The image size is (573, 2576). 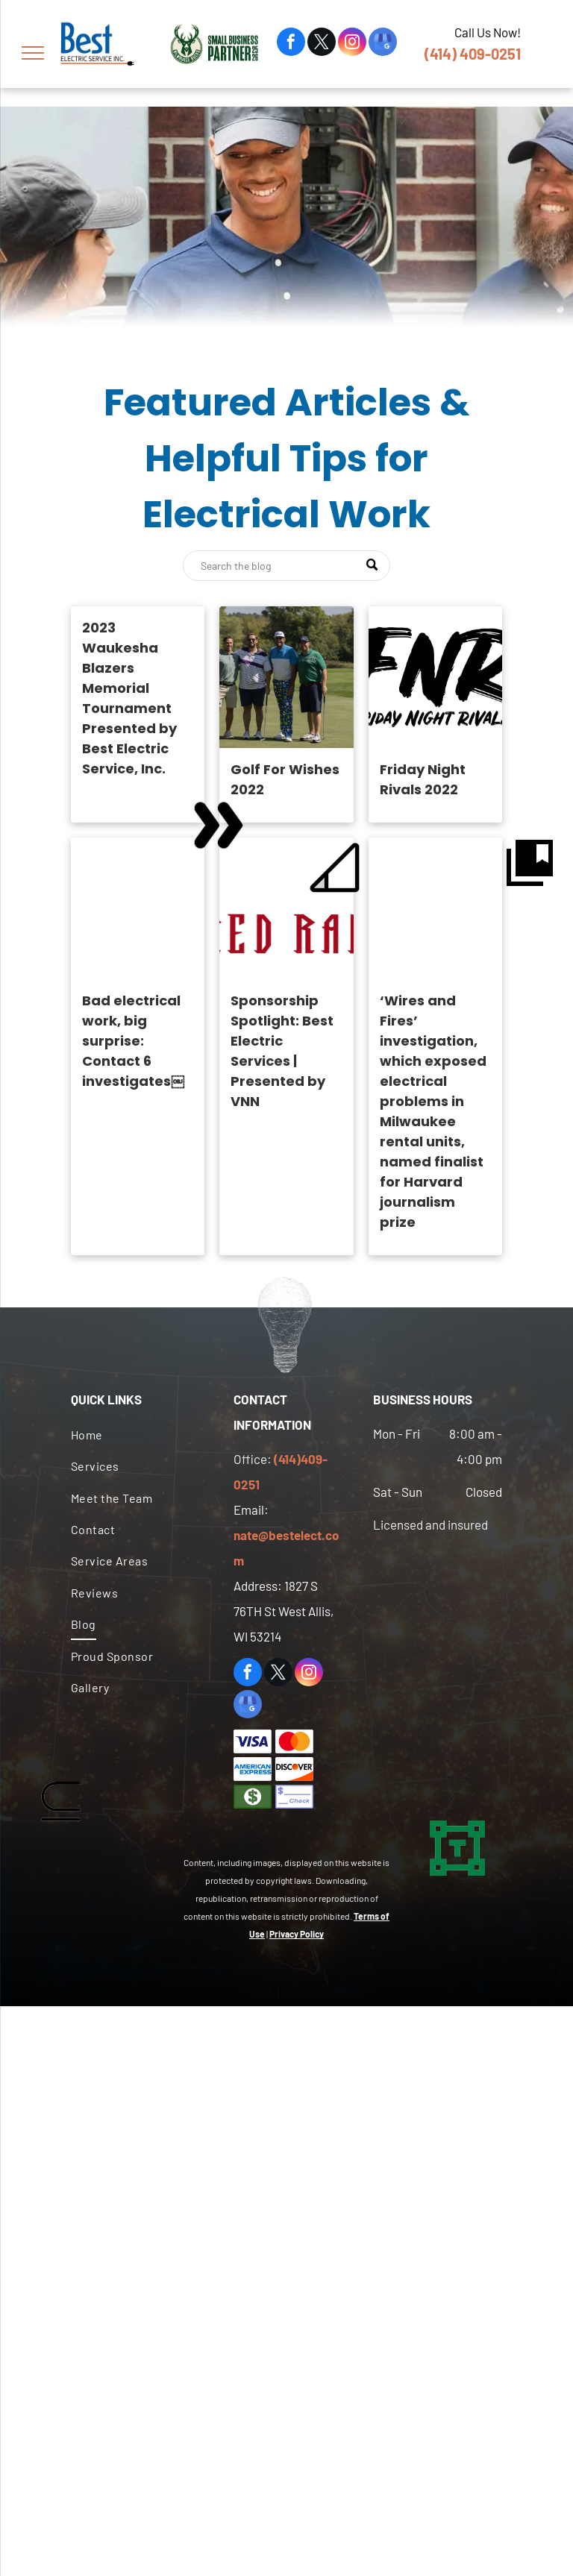 What do you see at coordinates (530, 863) in the screenshot?
I see `access your bookmarked collections` at bounding box center [530, 863].